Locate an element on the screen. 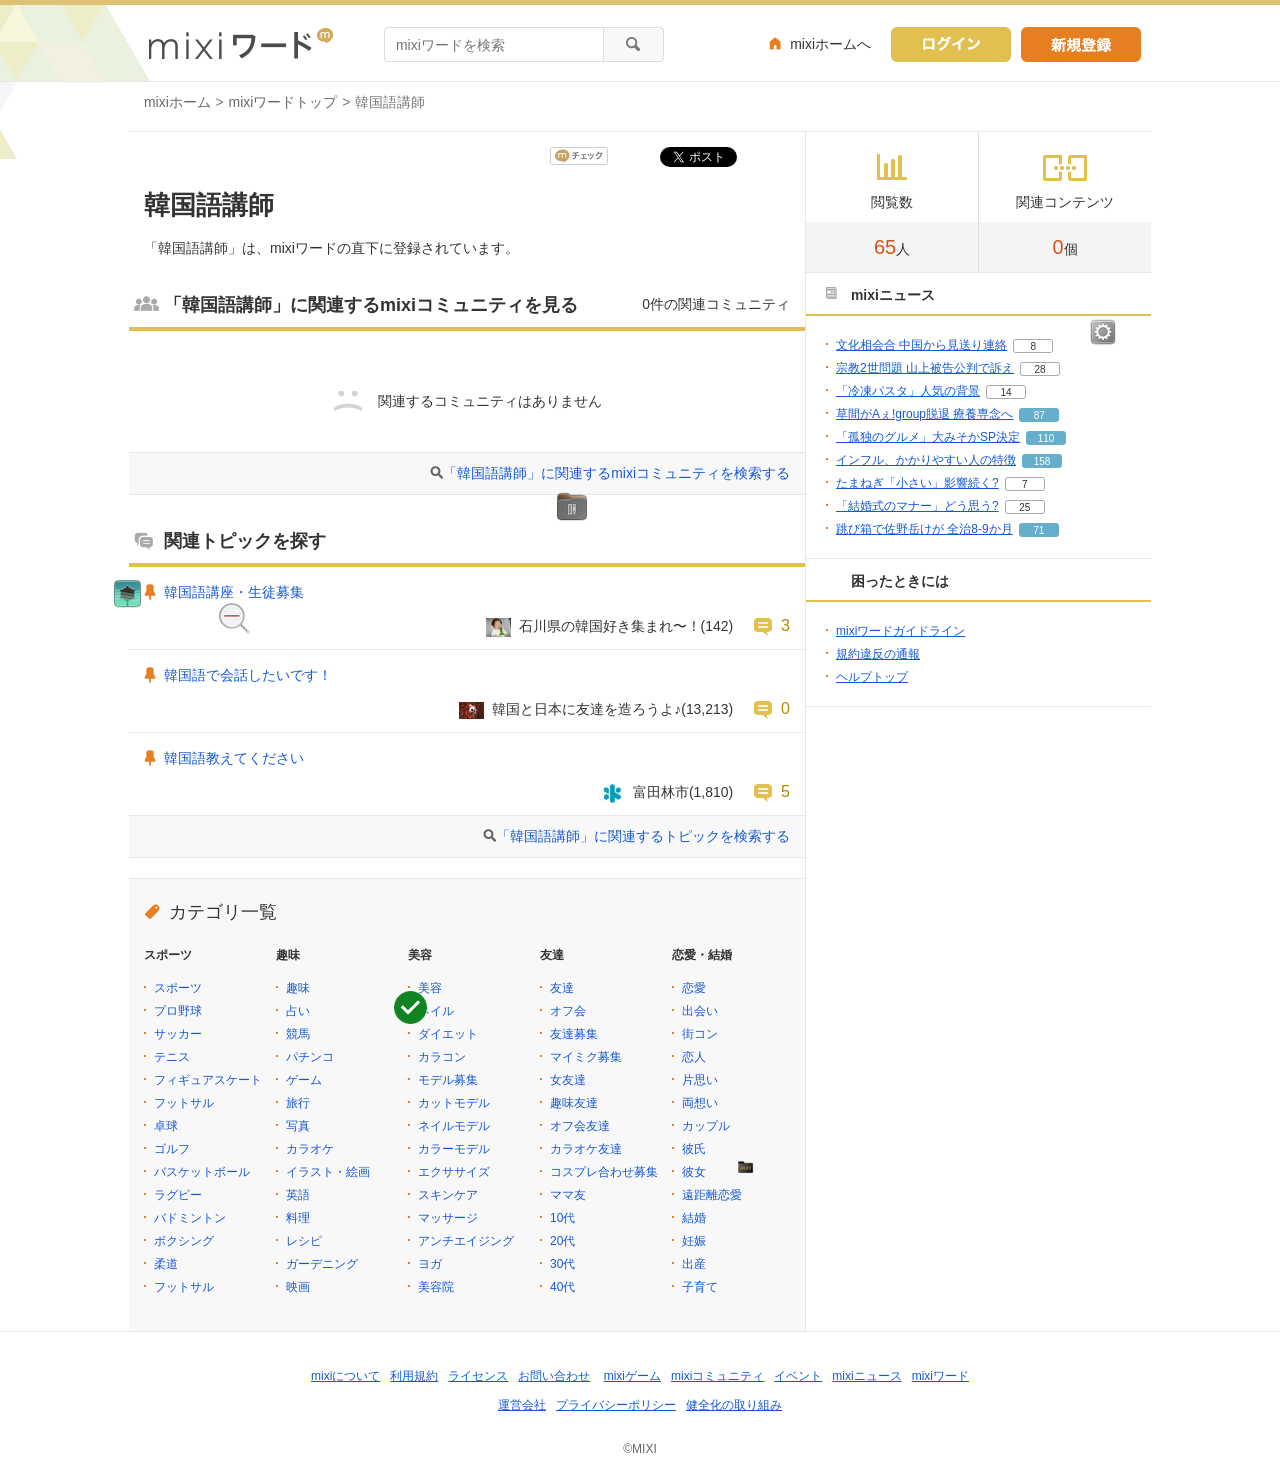 This screenshot has width=1280, height=1478. launch gnome mines game is located at coordinates (127, 593).